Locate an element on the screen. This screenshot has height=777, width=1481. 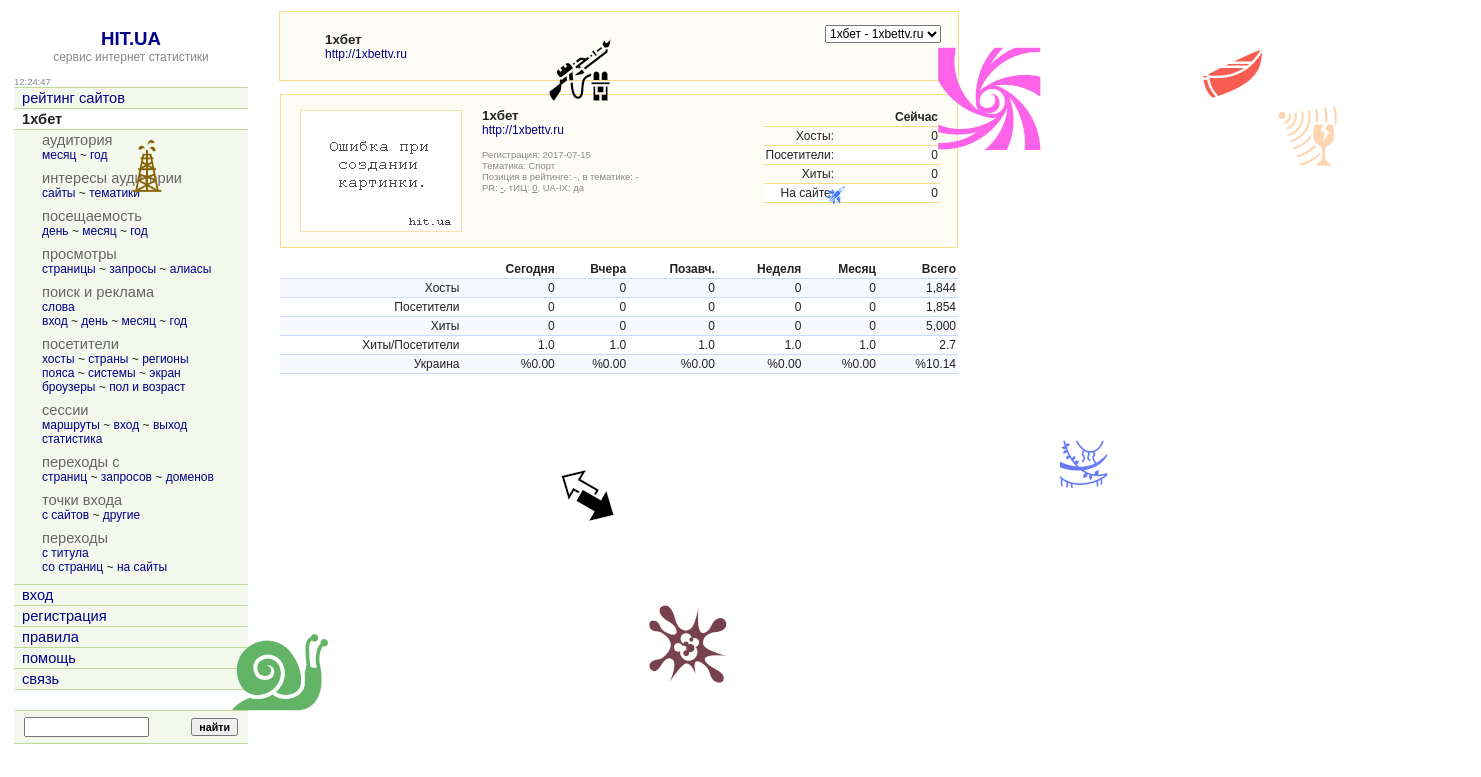
select flamethrower weapon is located at coordinates (580, 70).